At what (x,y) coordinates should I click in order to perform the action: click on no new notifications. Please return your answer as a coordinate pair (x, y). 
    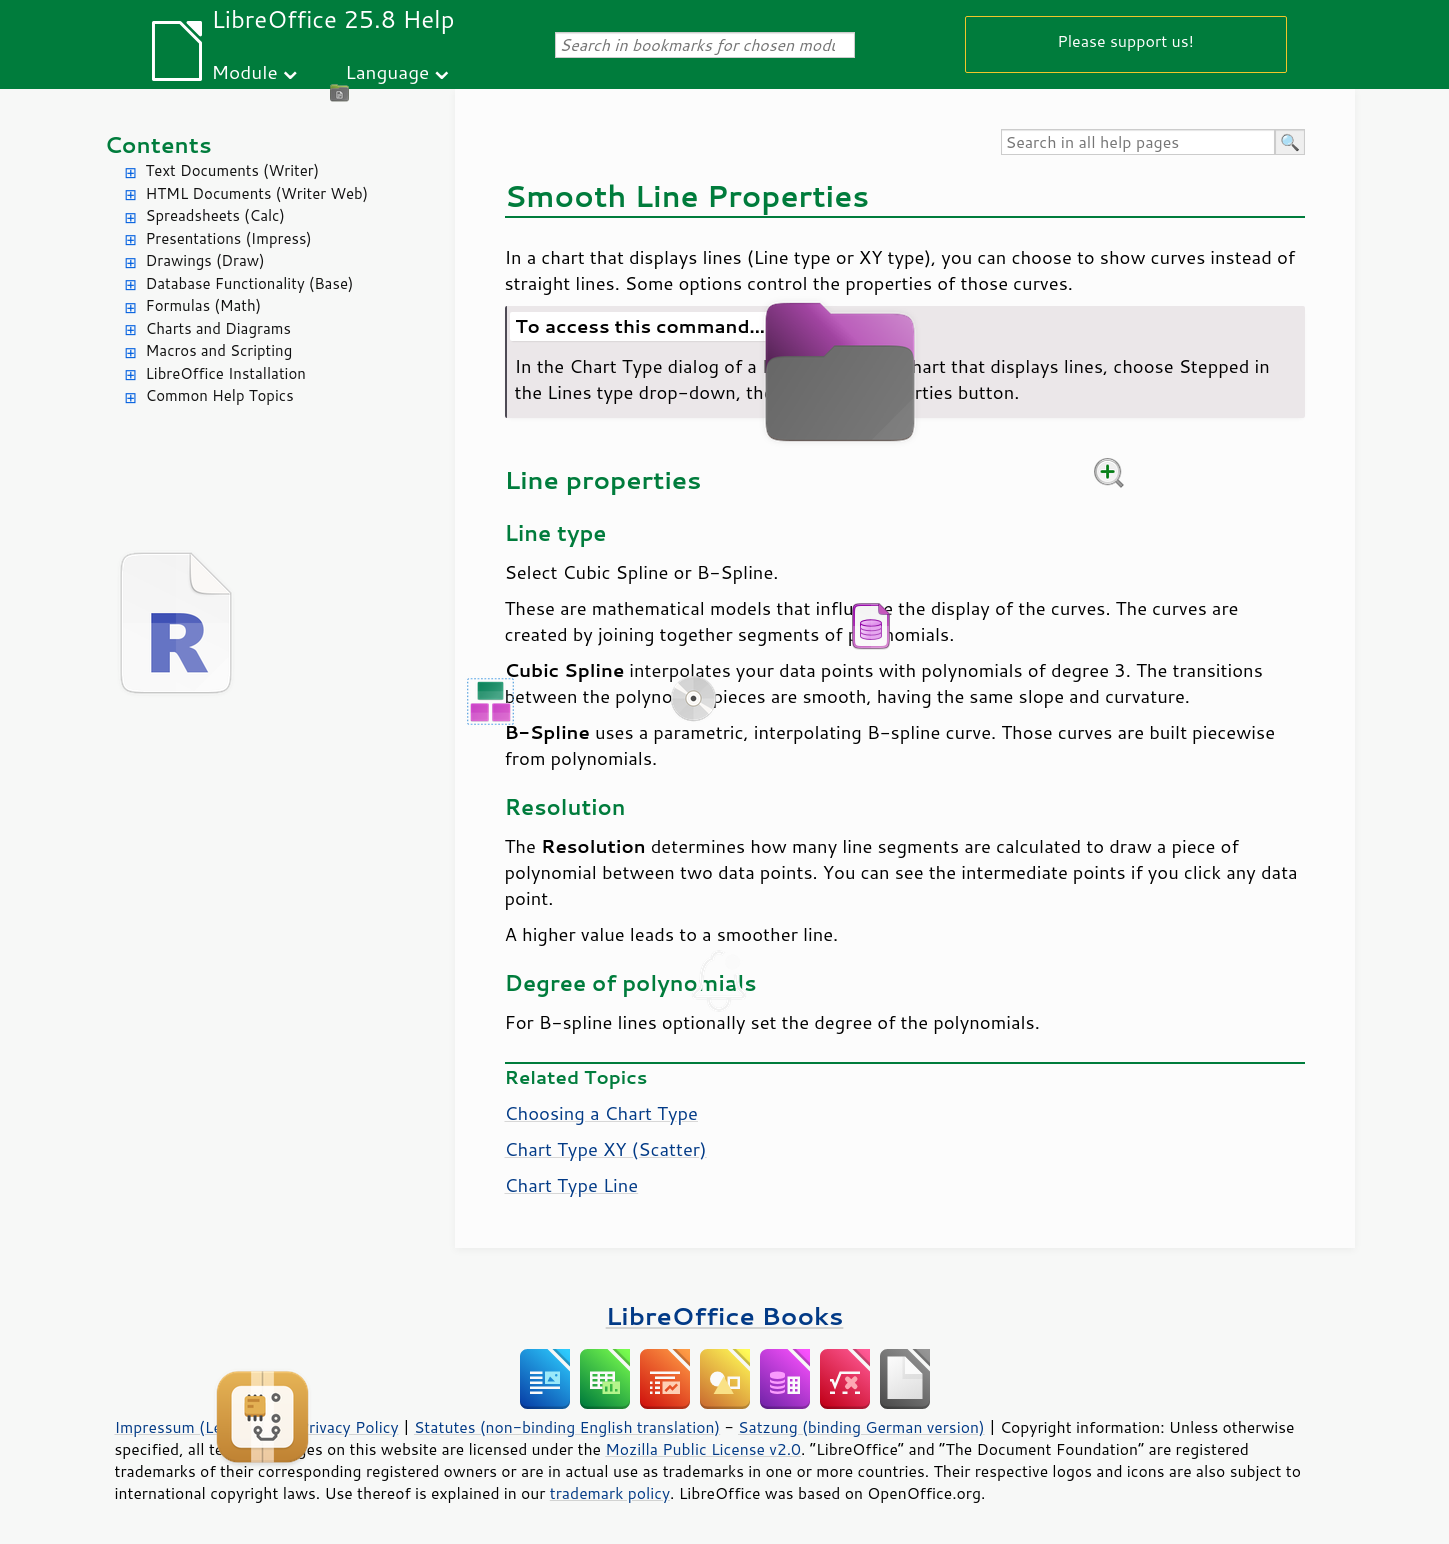
    Looking at the image, I should click on (719, 981).